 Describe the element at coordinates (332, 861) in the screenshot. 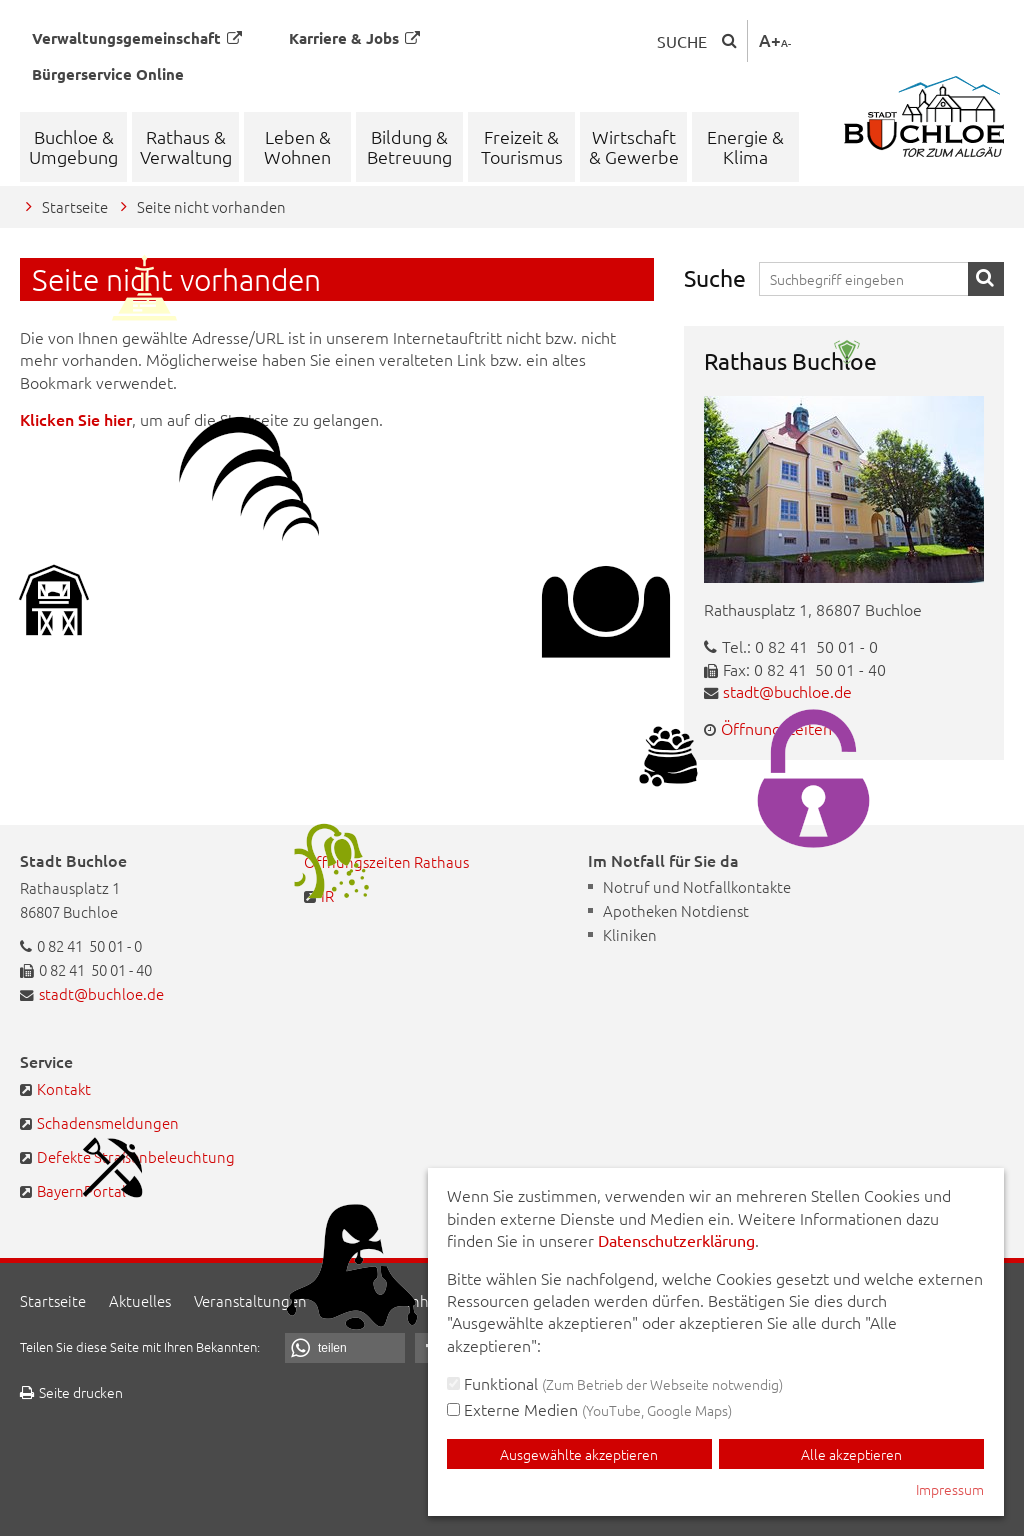

I see `indicates pollen or allergen levels in weather app` at that location.